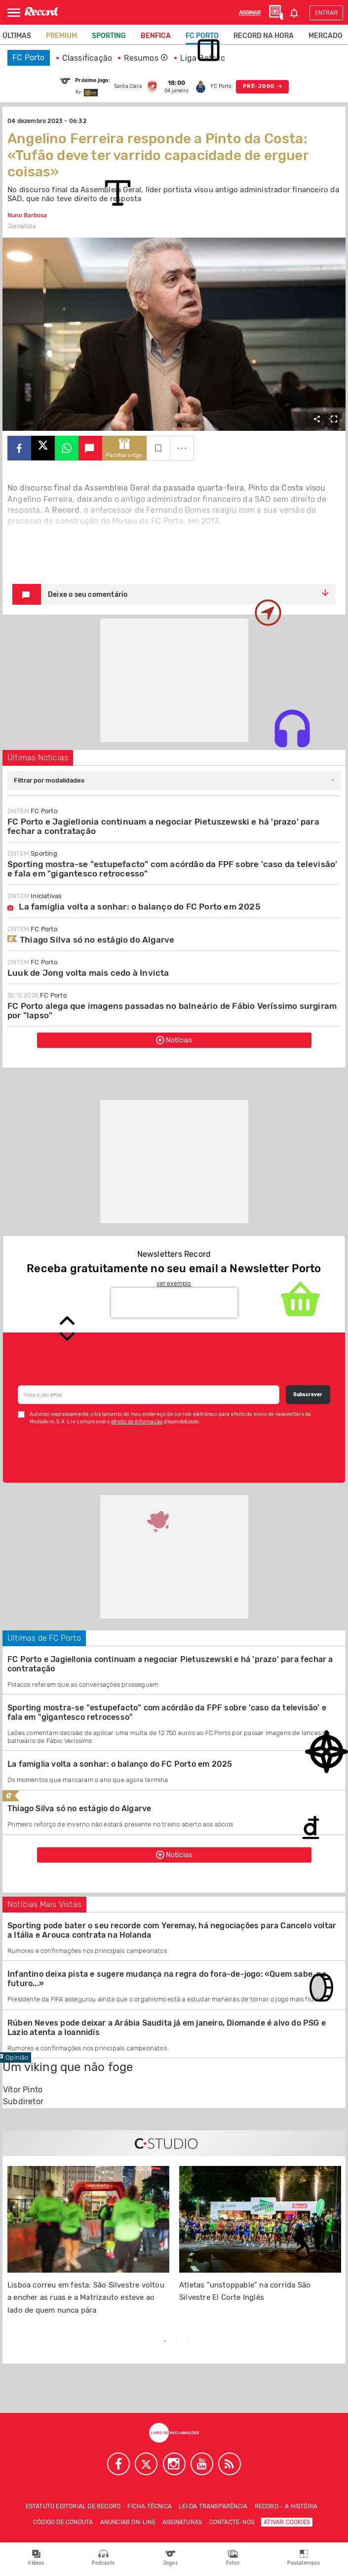 This screenshot has width=348, height=2576. I want to click on view account balance or credits, so click(321, 1988).